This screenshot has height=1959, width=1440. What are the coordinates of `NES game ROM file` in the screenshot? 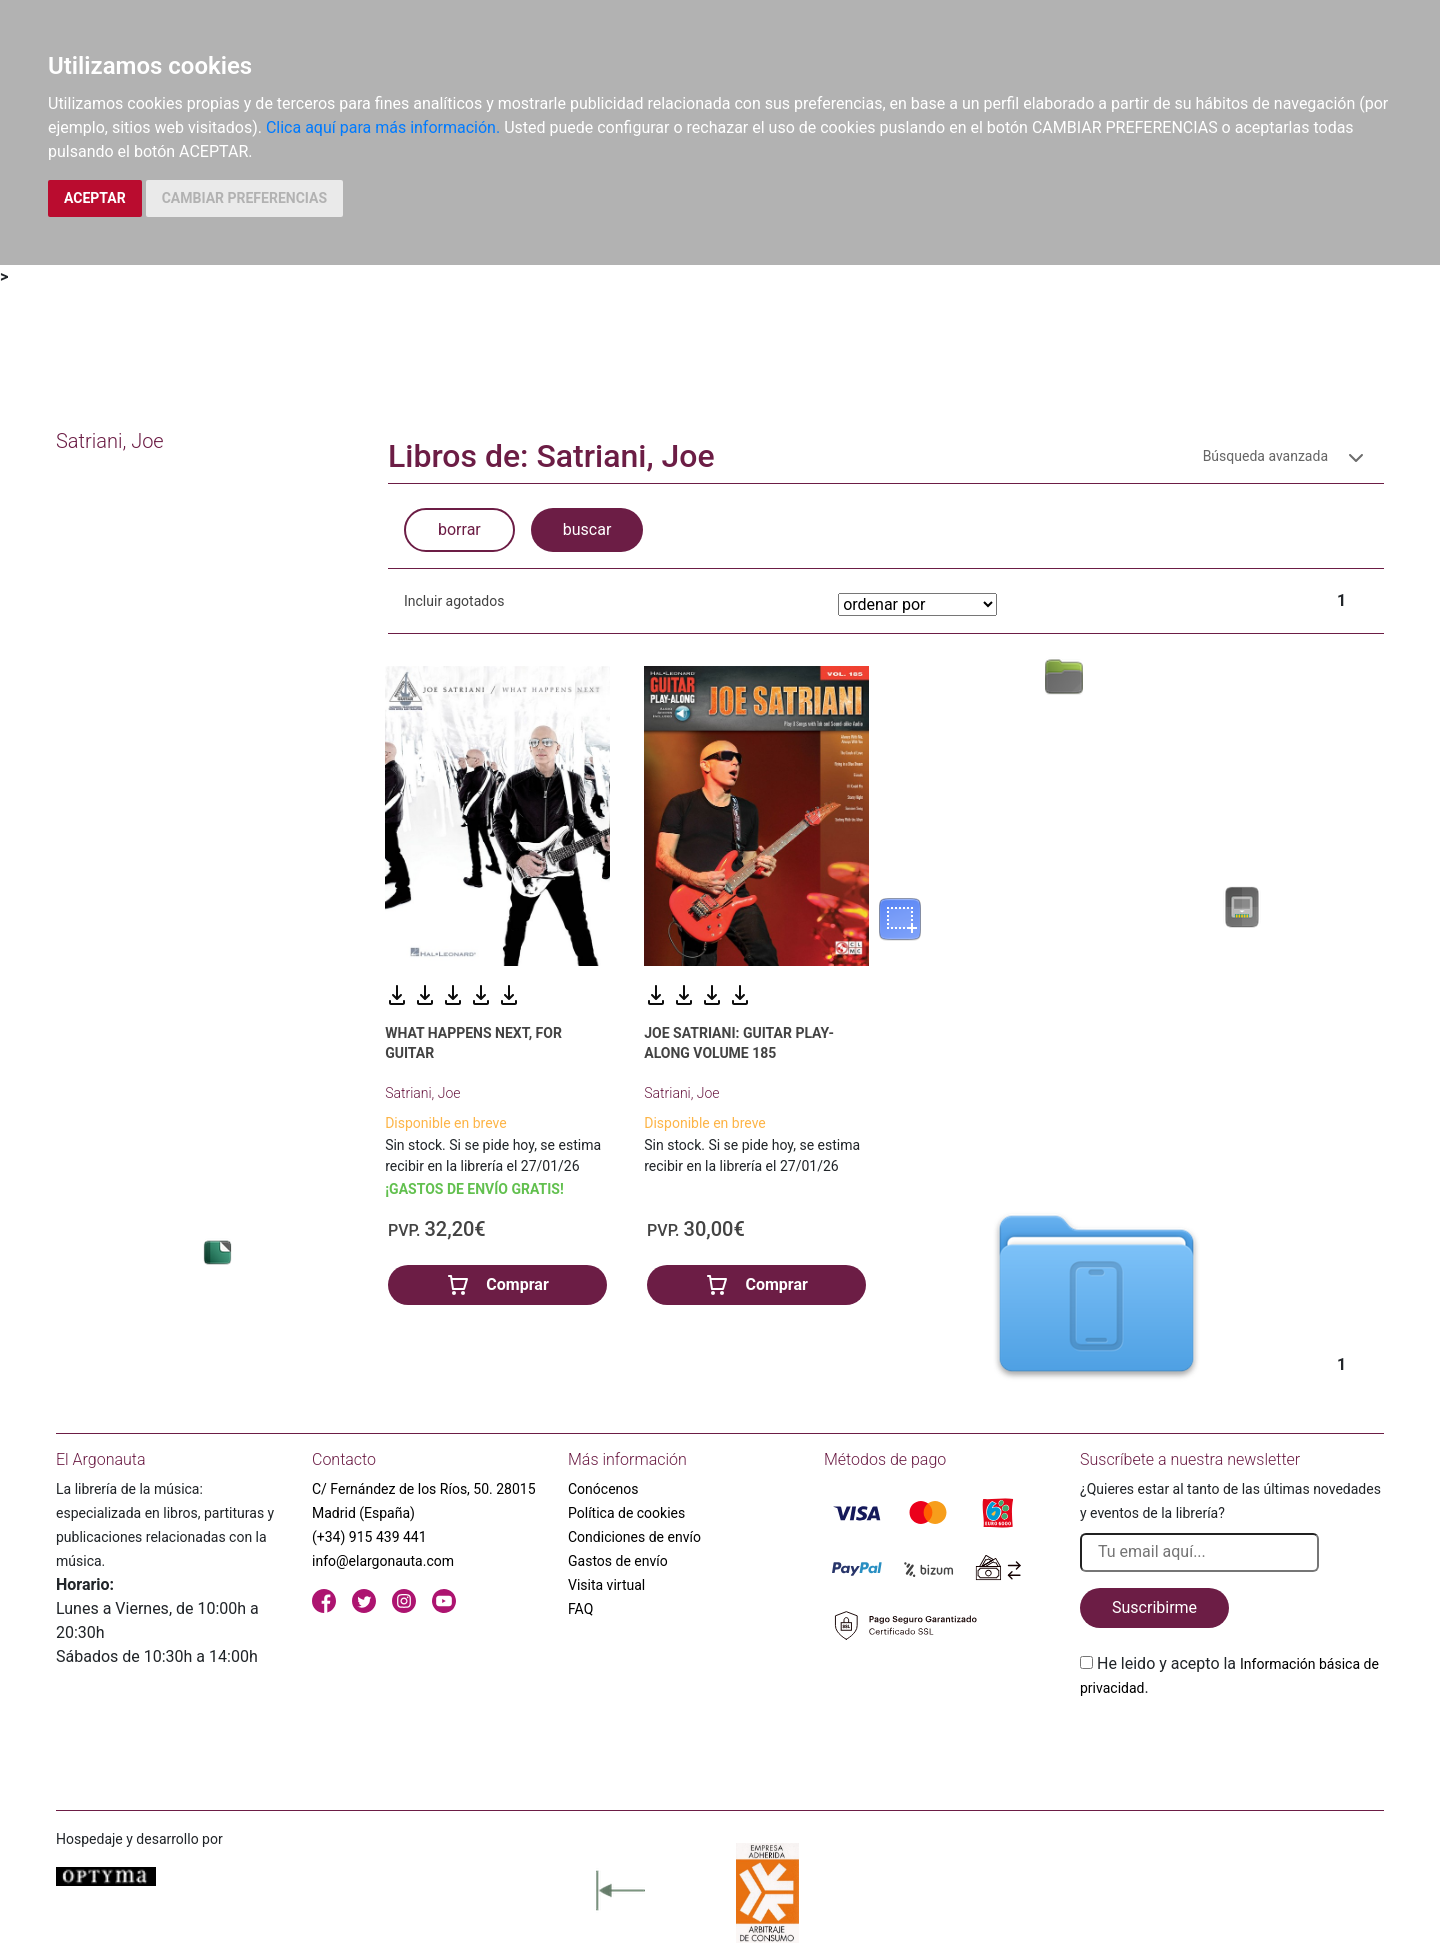 It's located at (1242, 907).